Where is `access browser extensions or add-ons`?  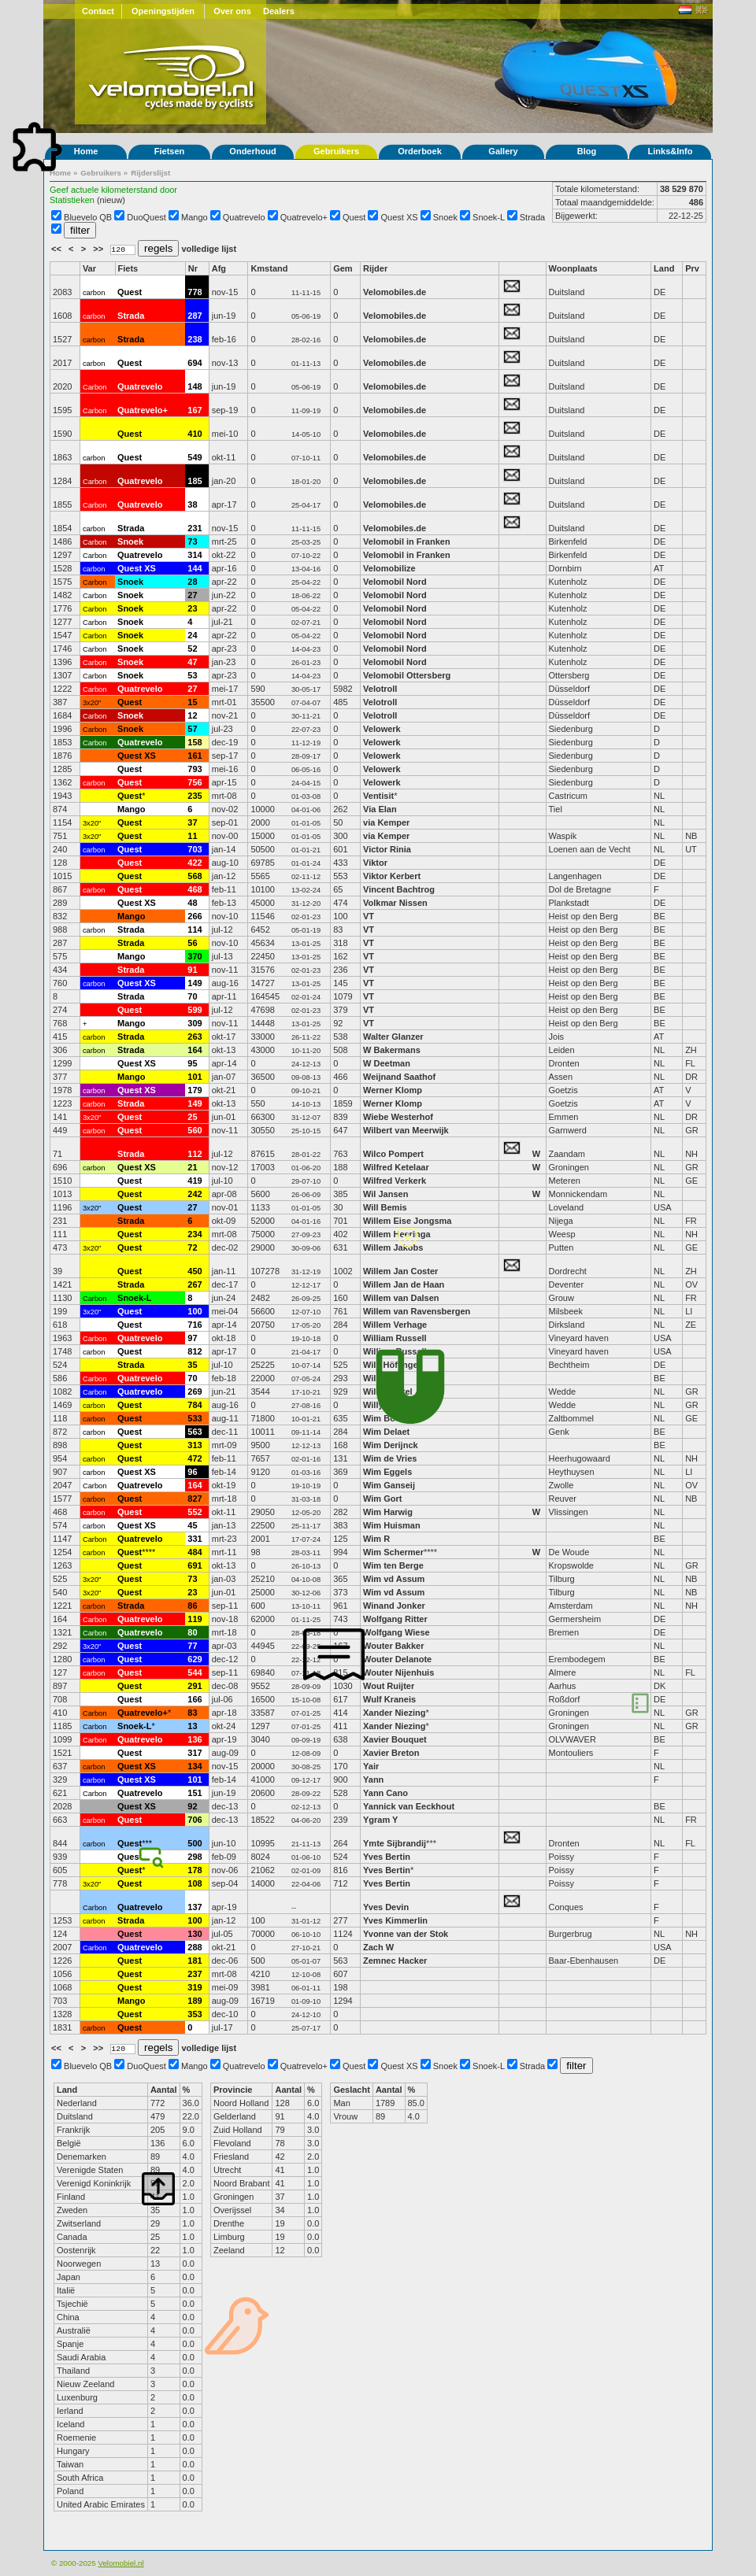 access browser extensions or add-ons is located at coordinates (38, 146).